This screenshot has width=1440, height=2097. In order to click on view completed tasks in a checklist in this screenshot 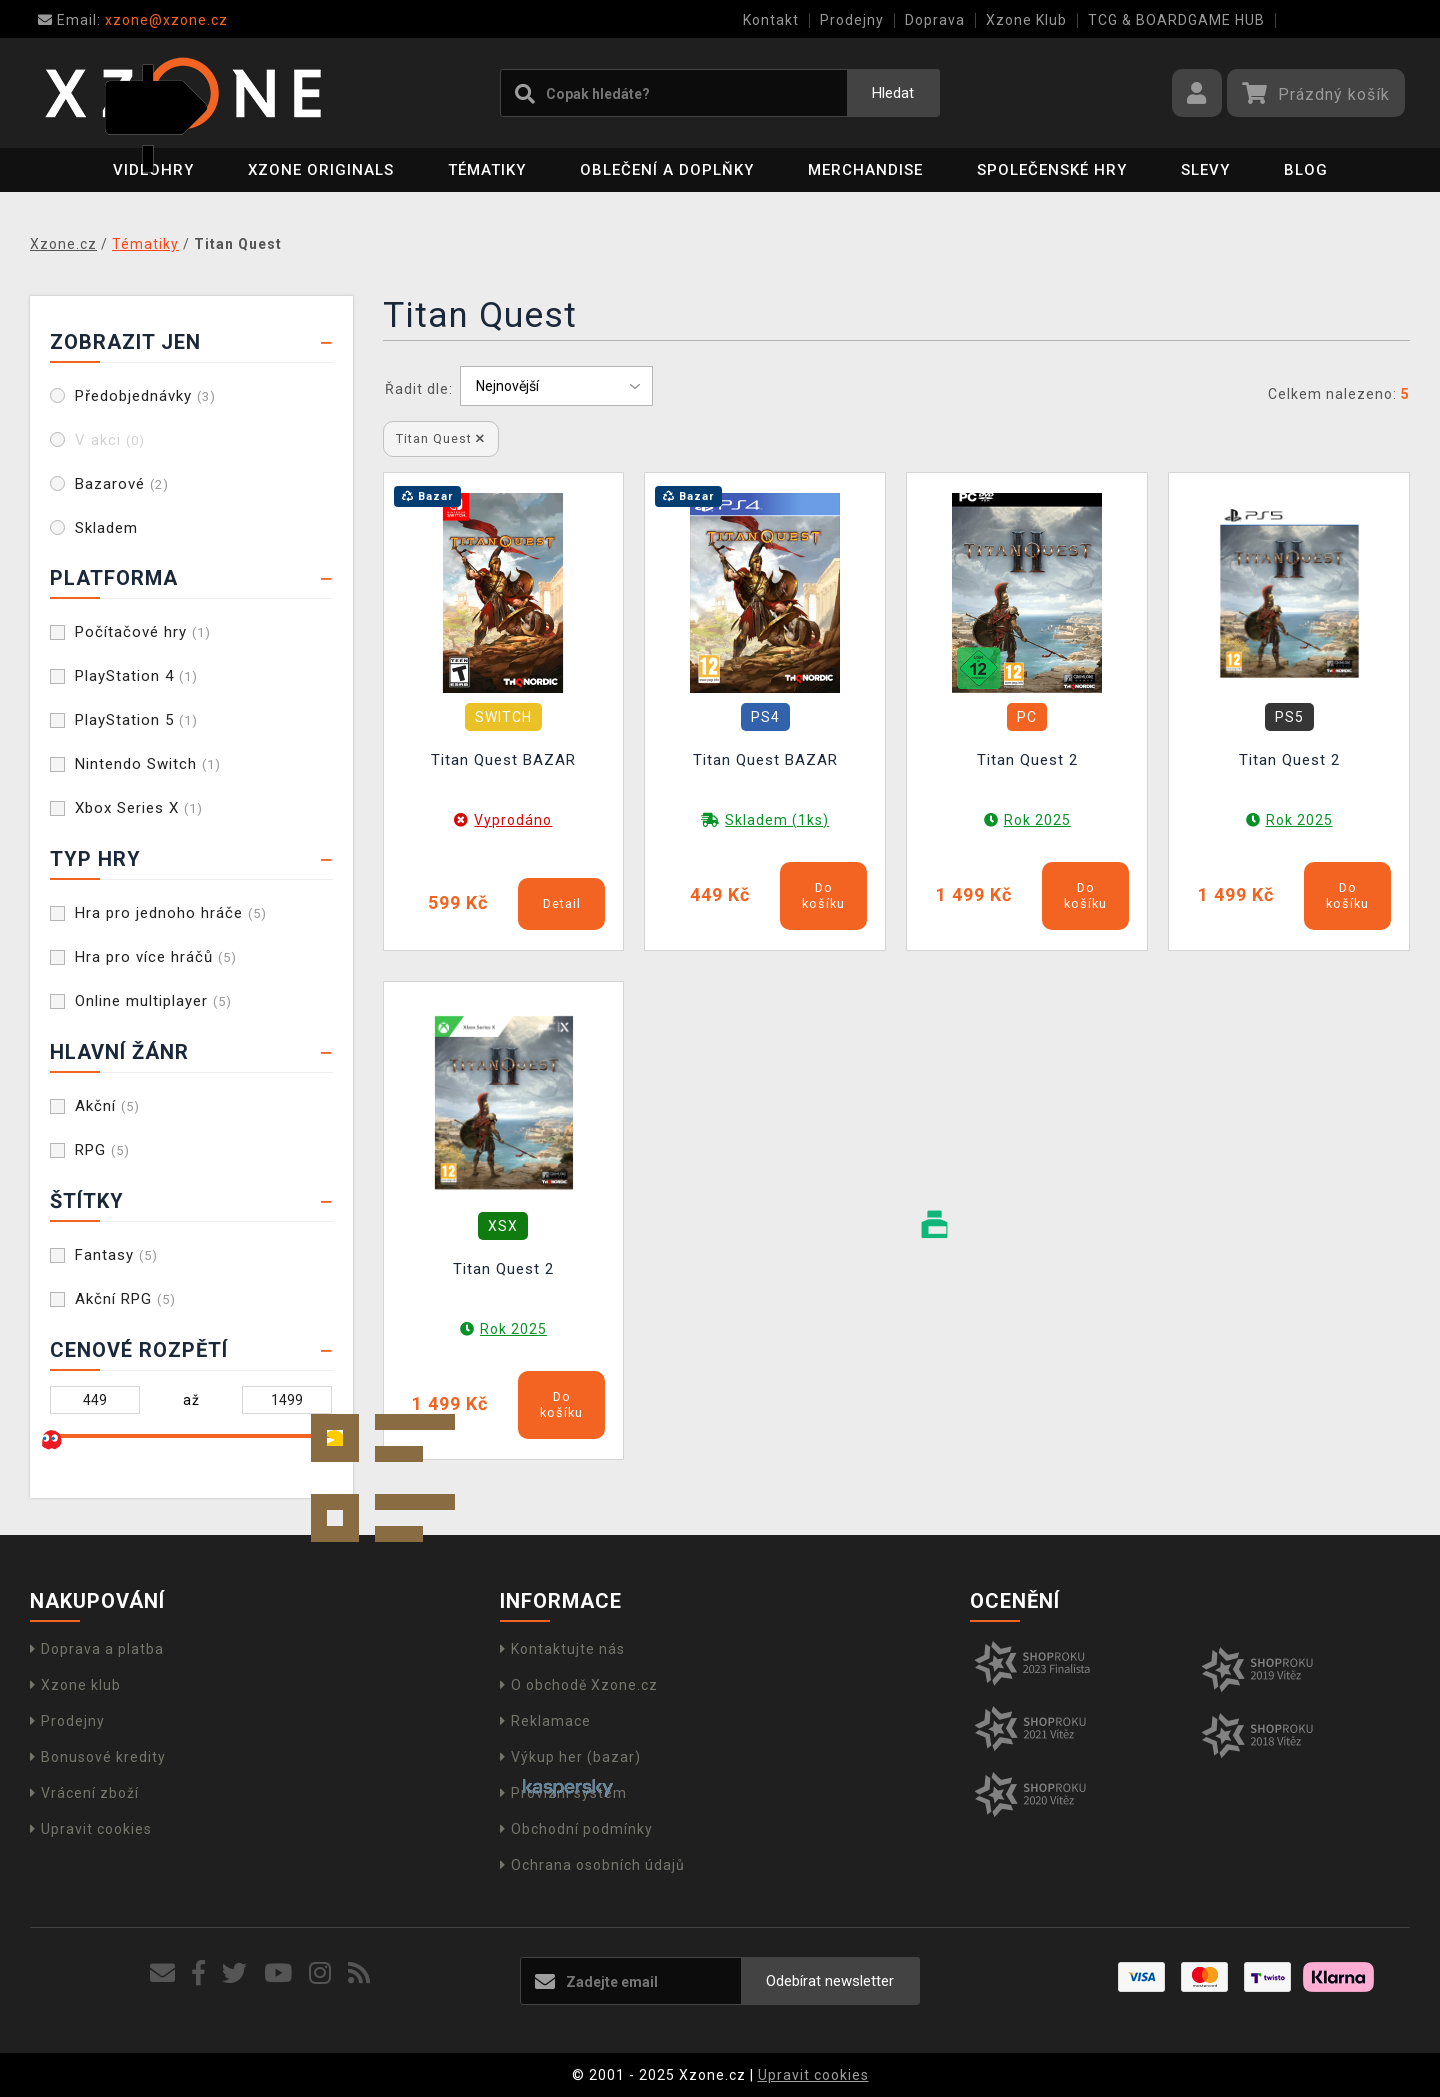, I will do `click(383, 1478)`.